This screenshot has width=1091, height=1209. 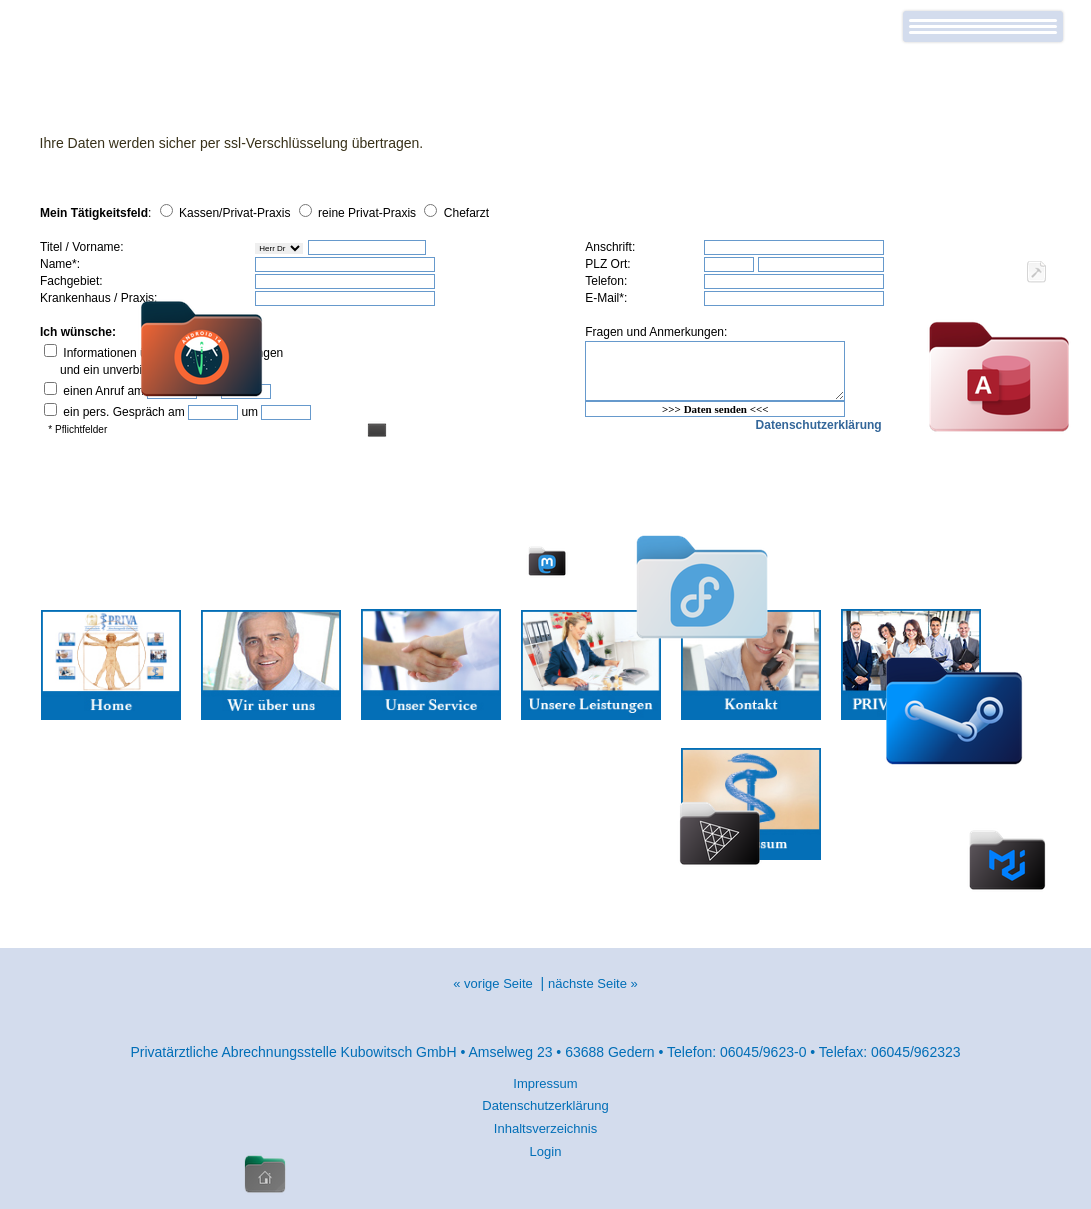 I want to click on folder containing mastodon-related files, so click(x=547, y=562).